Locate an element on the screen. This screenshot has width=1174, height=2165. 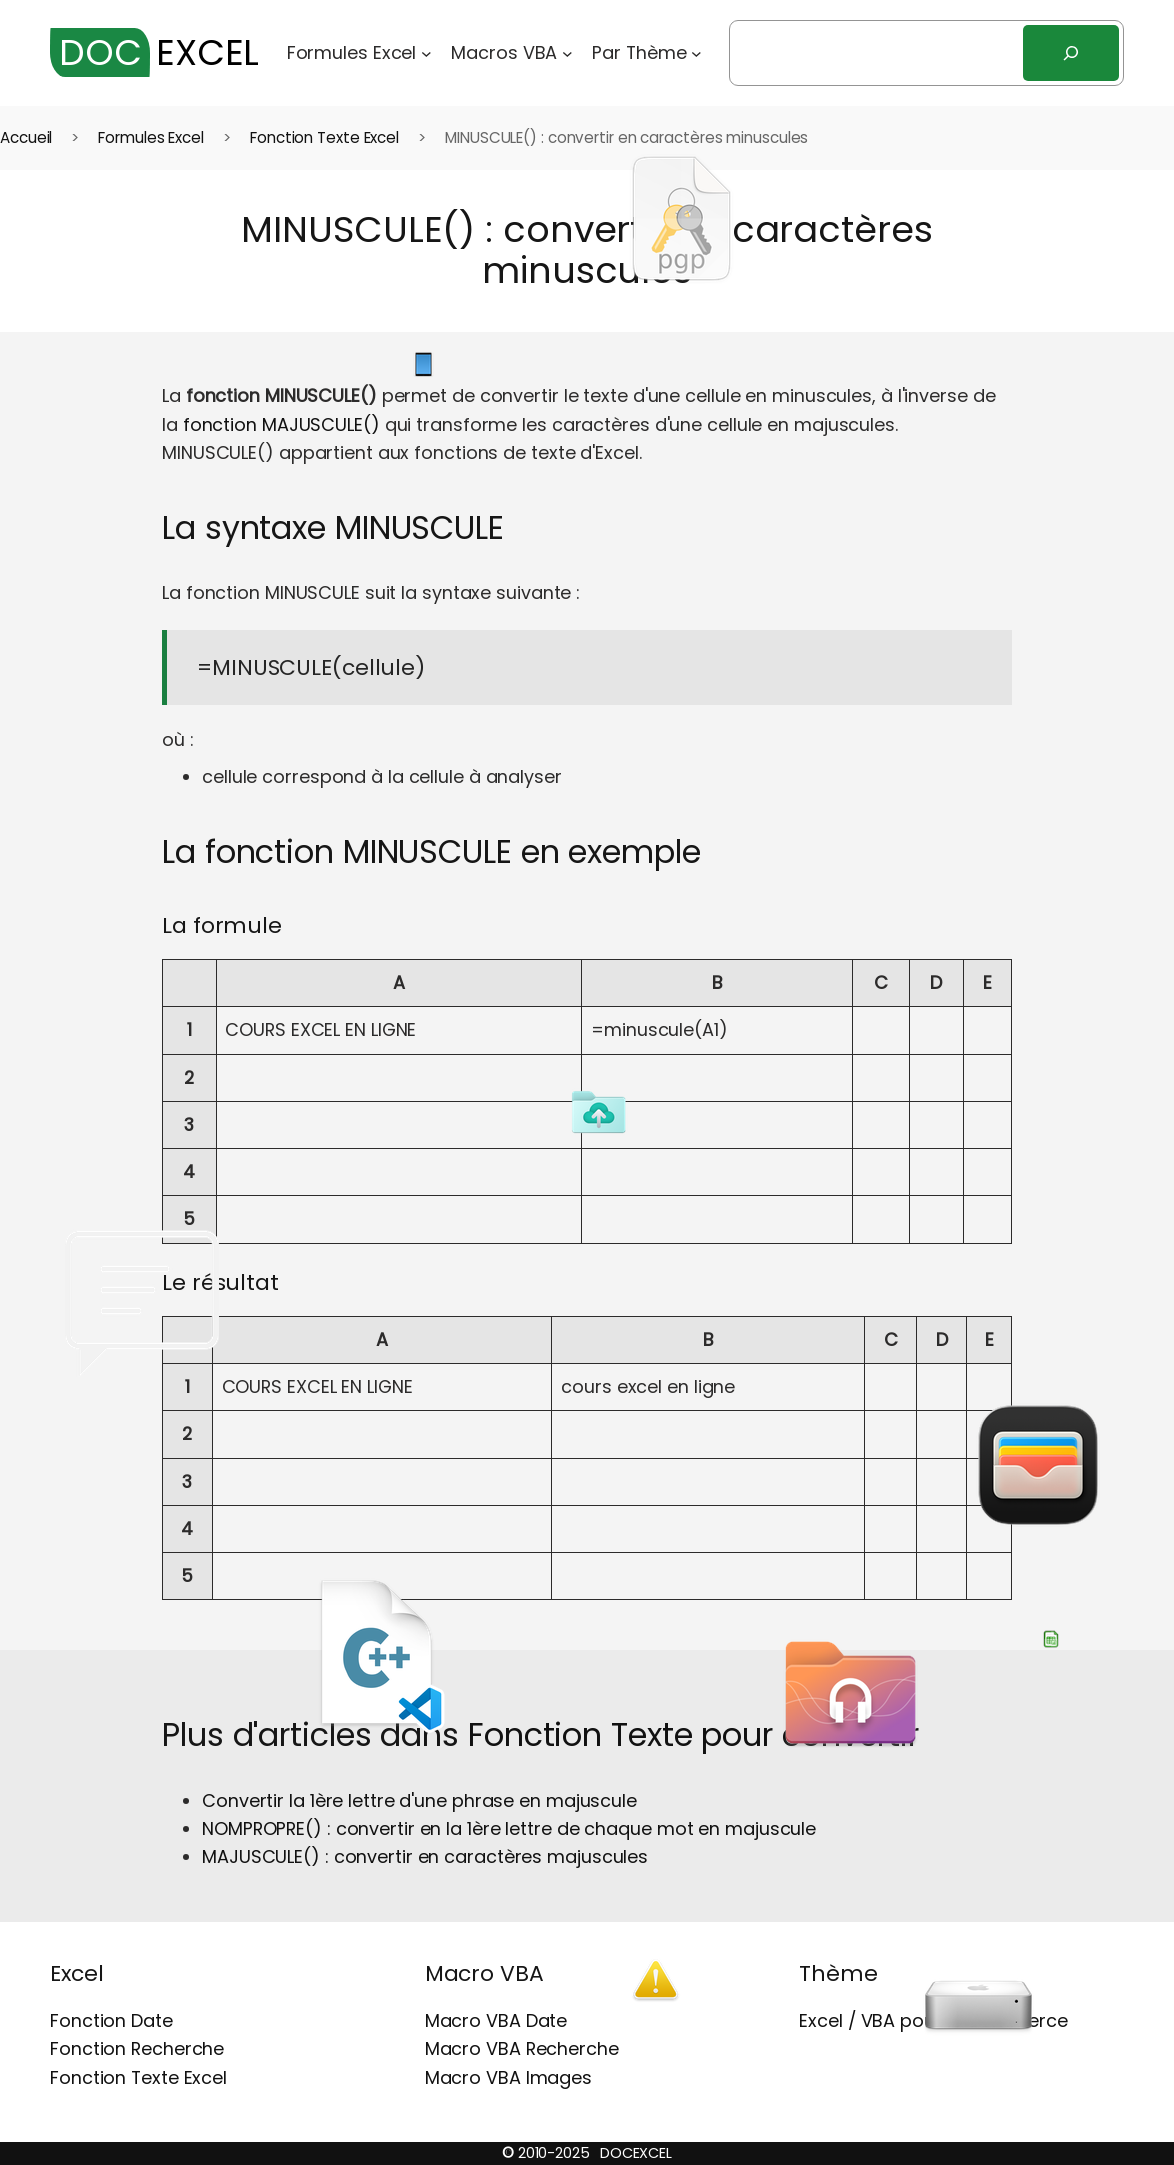
open apple wallet app is located at coordinates (1038, 1465).